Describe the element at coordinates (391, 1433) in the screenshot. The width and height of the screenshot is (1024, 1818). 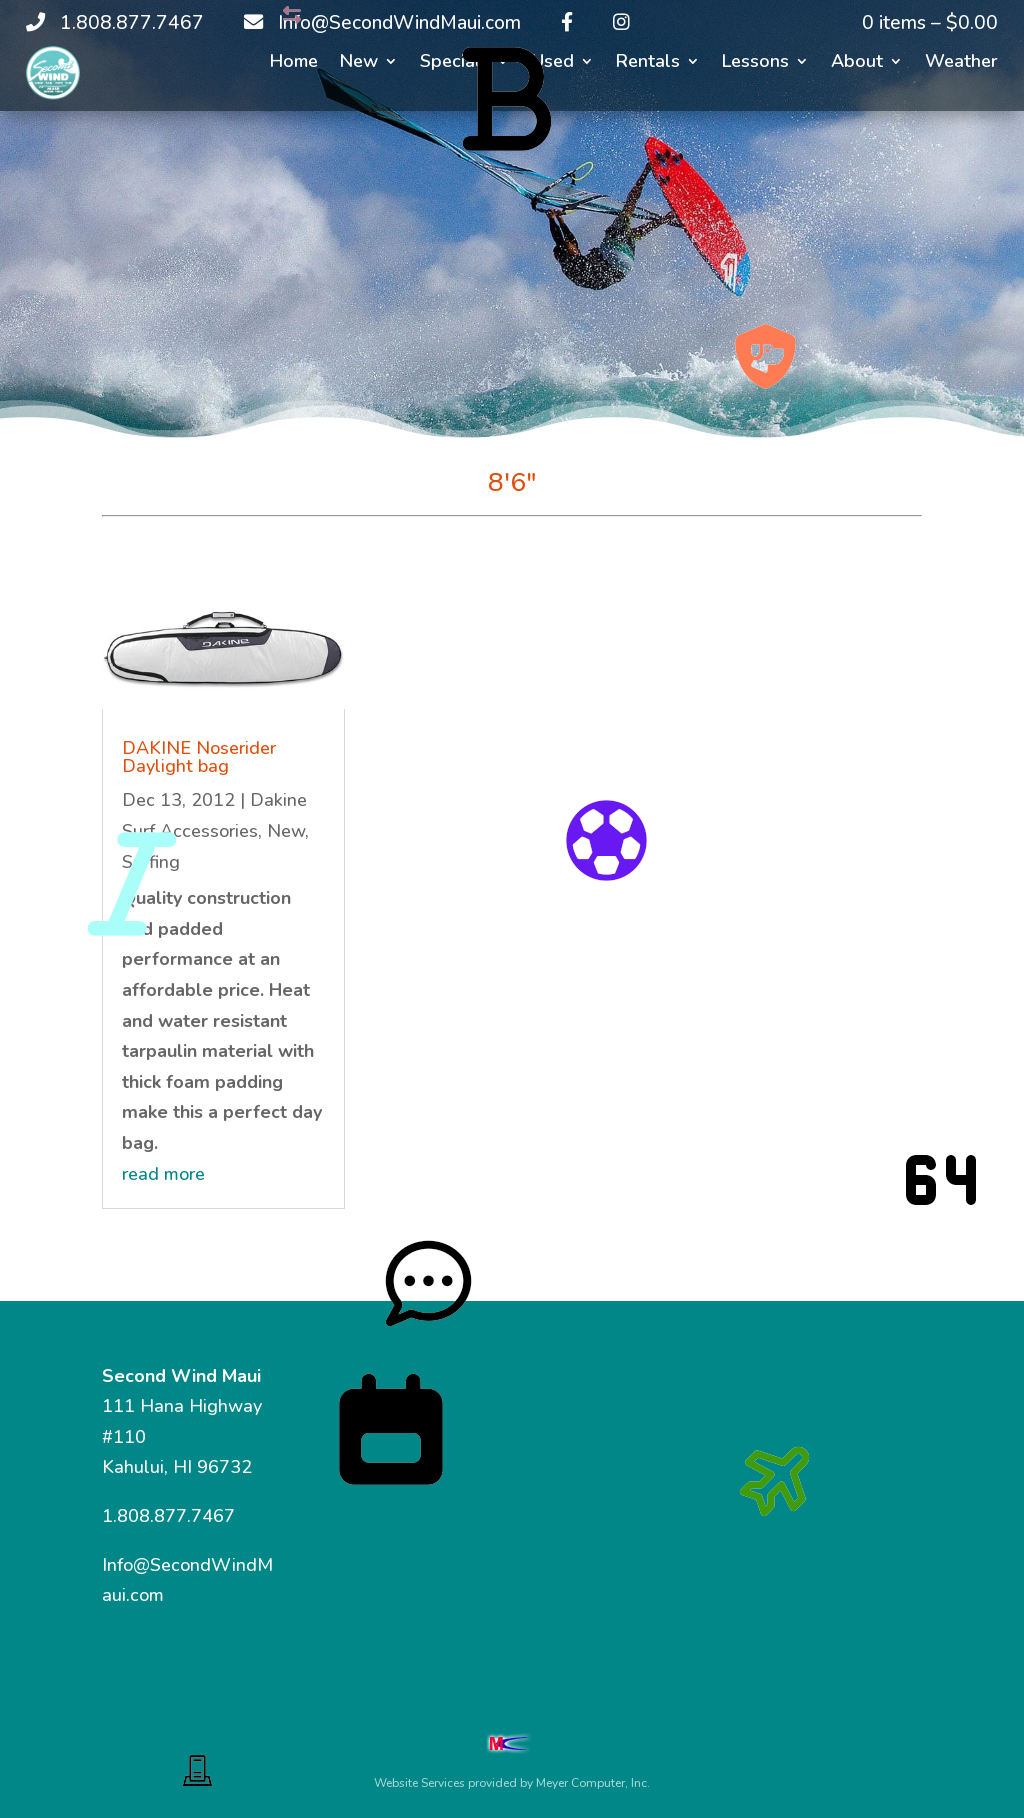
I see `view weekly calendar` at that location.